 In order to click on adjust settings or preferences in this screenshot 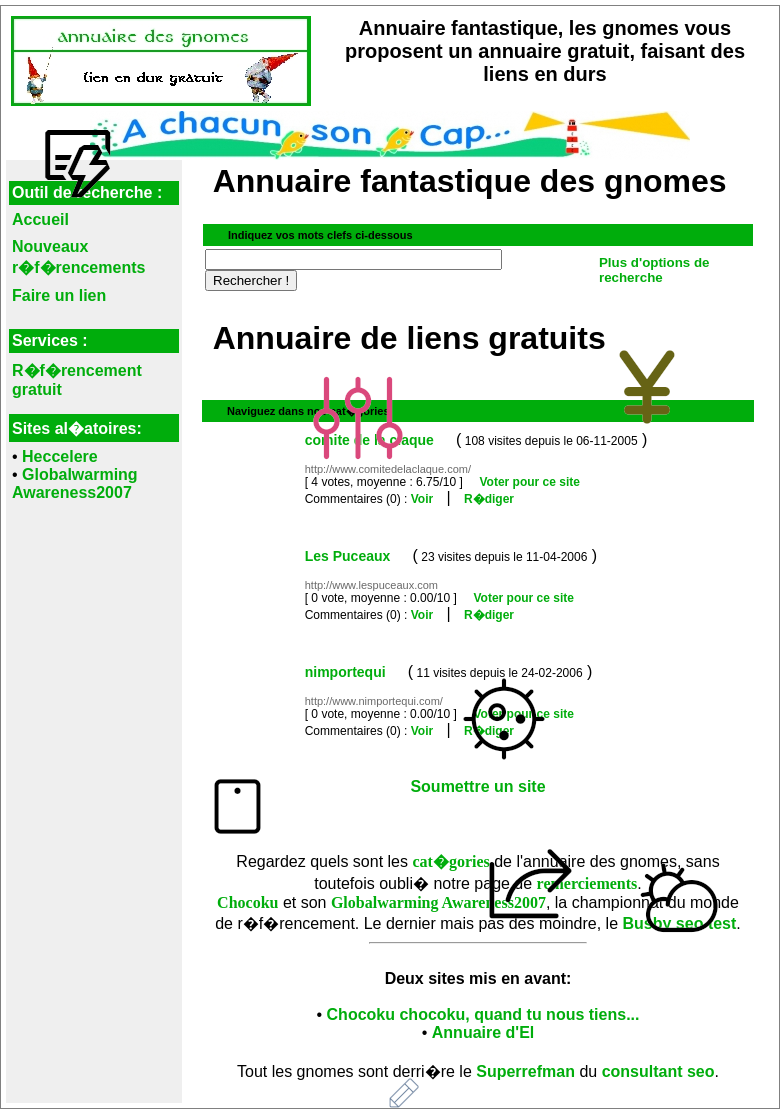, I will do `click(358, 418)`.